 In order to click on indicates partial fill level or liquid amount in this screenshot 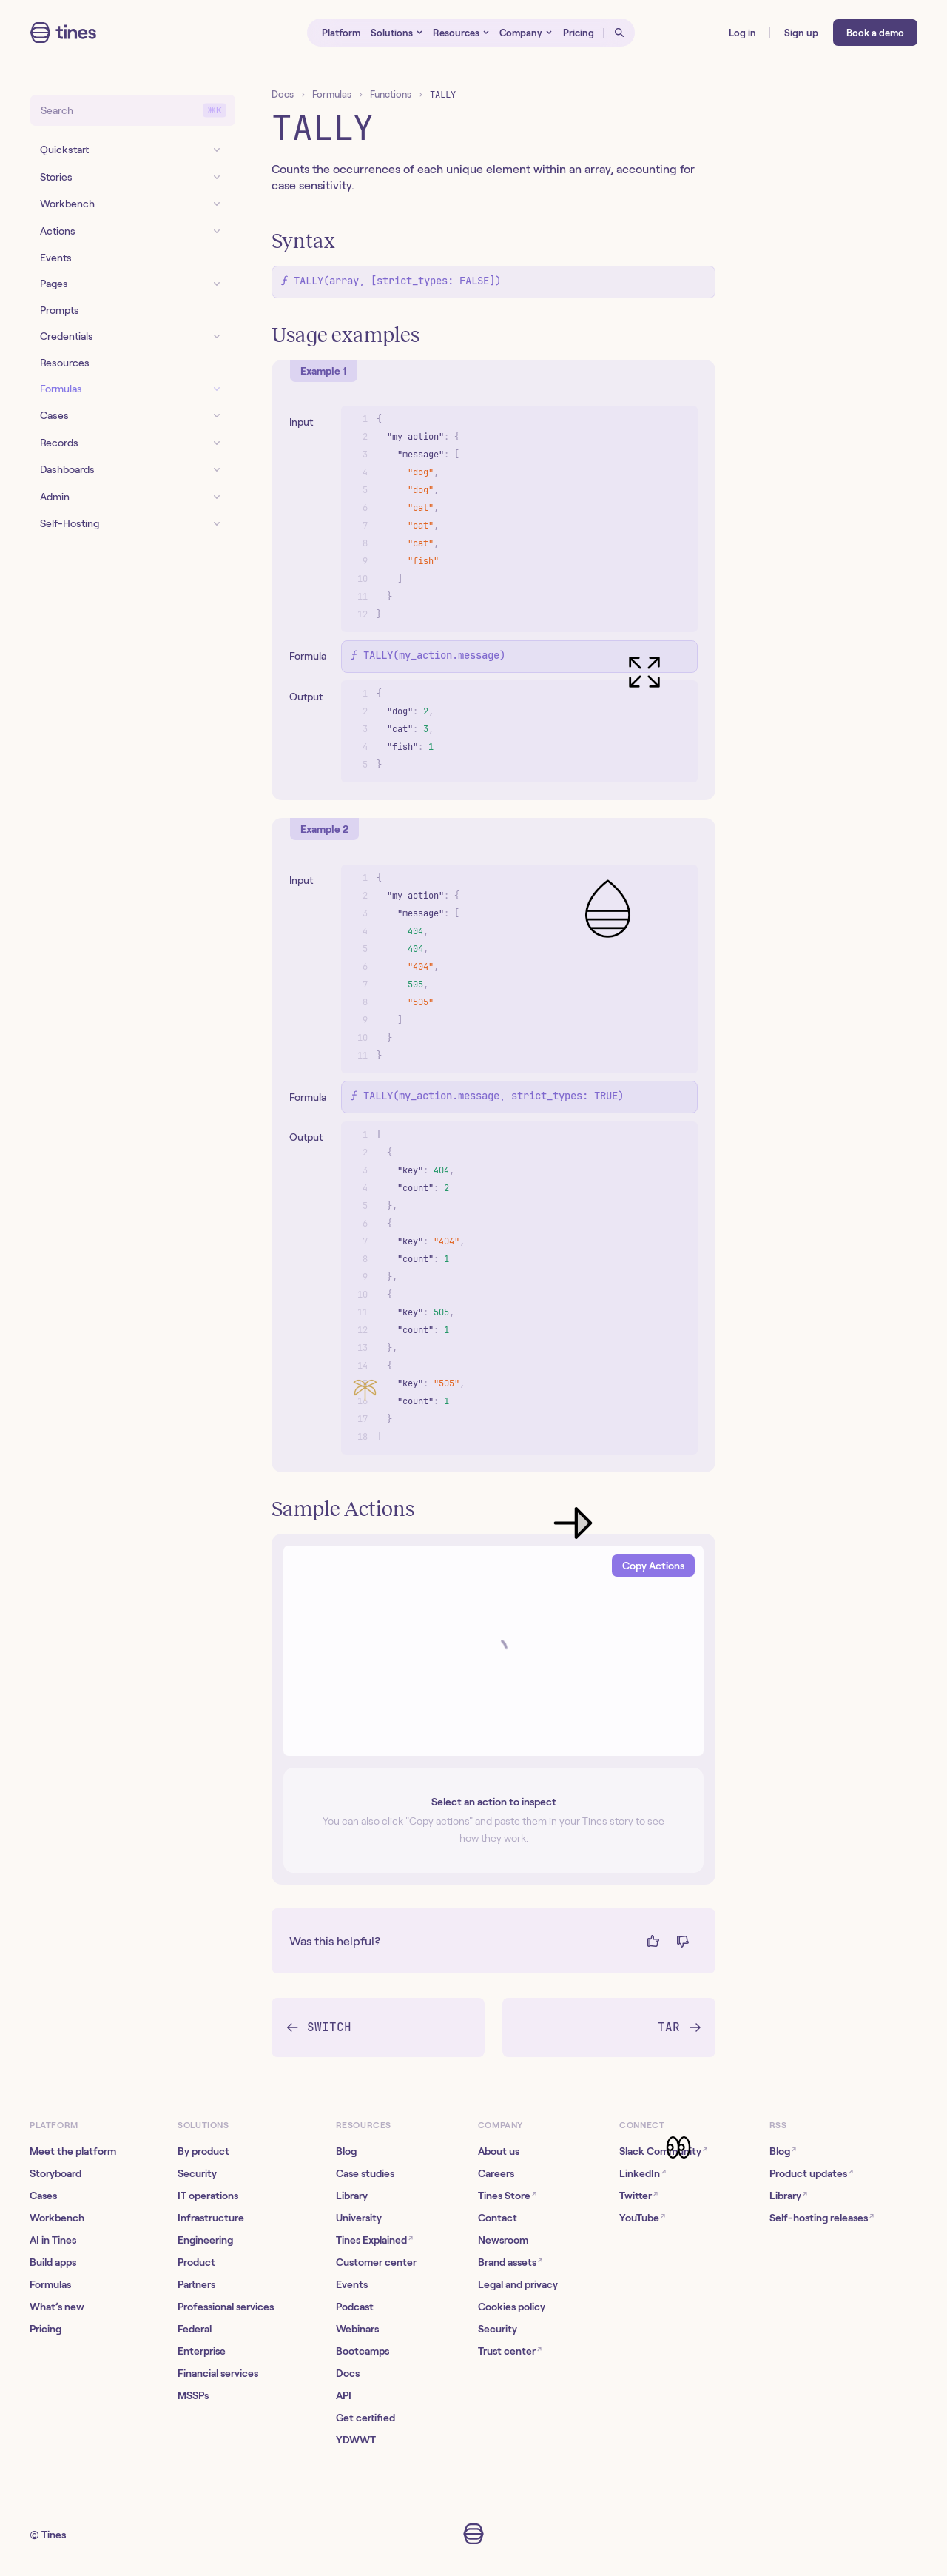, I will do `click(607, 910)`.